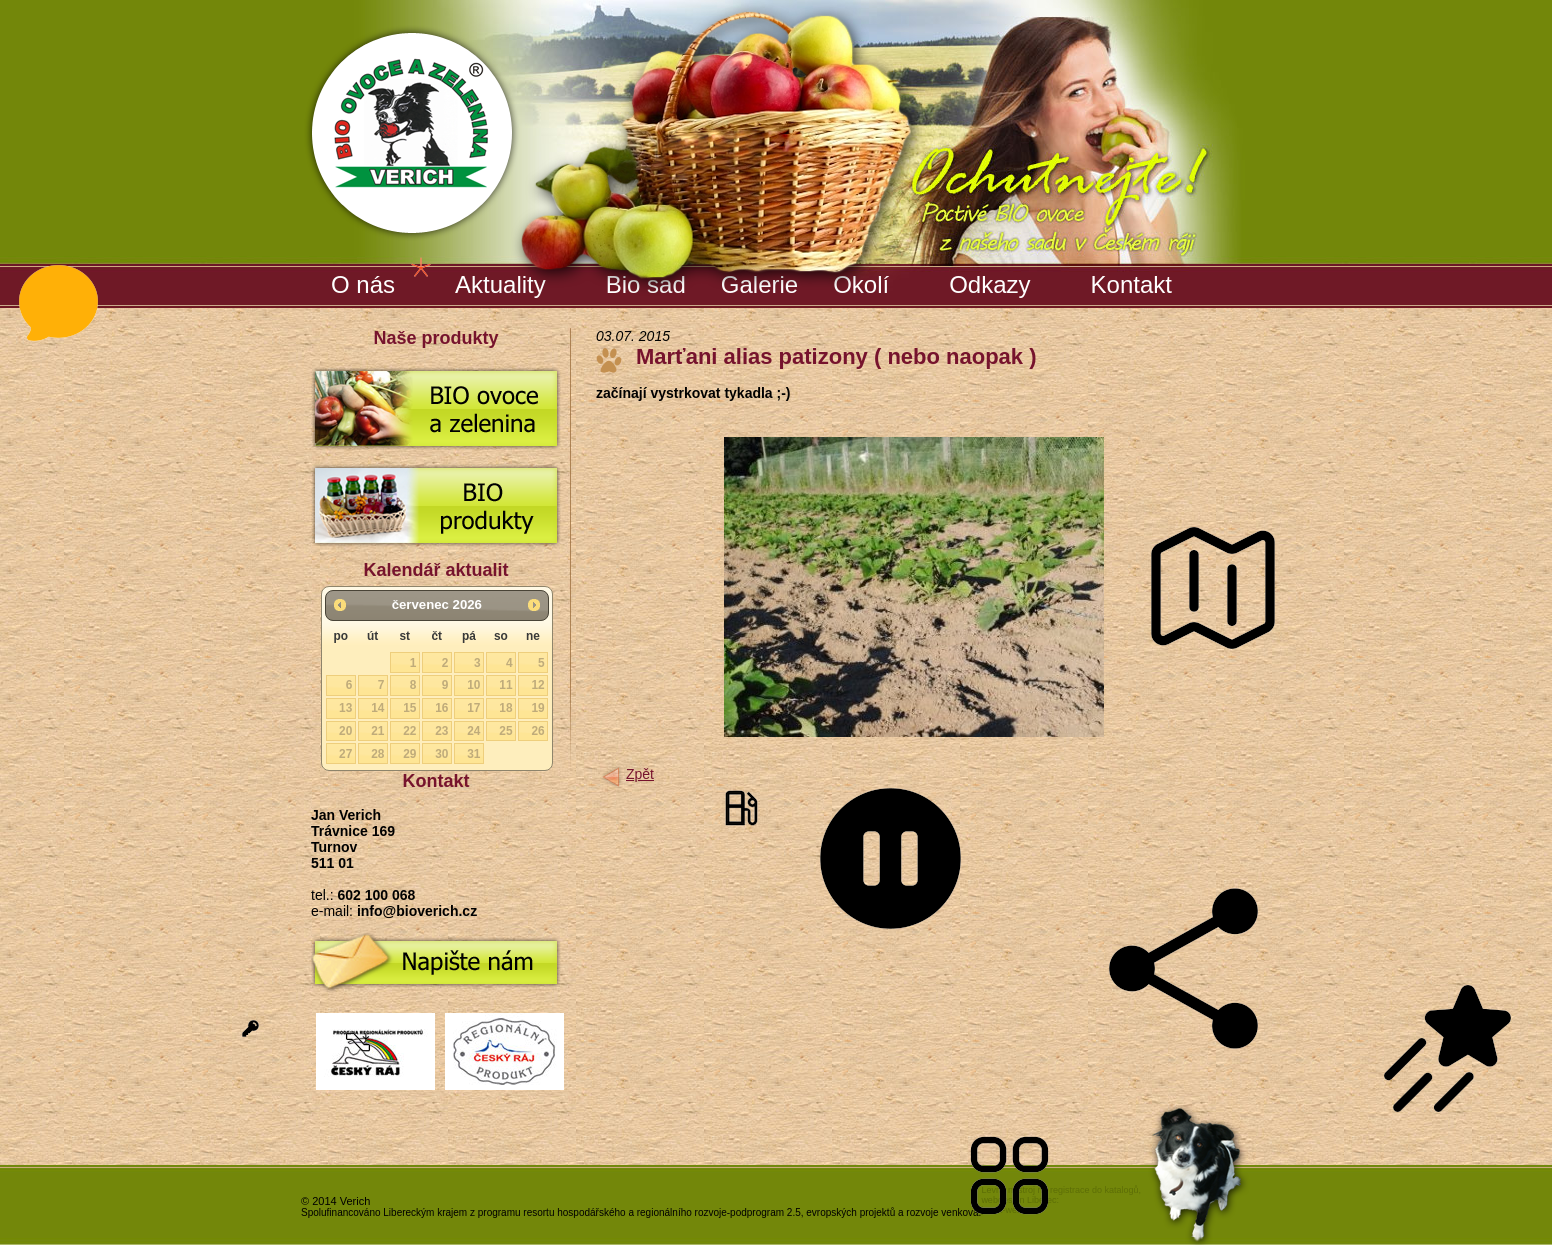 The width and height of the screenshot is (1552, 1245). Describe the element at coordinates (58, 301) in the screenshot. I see `open chat or messaging` at that location.